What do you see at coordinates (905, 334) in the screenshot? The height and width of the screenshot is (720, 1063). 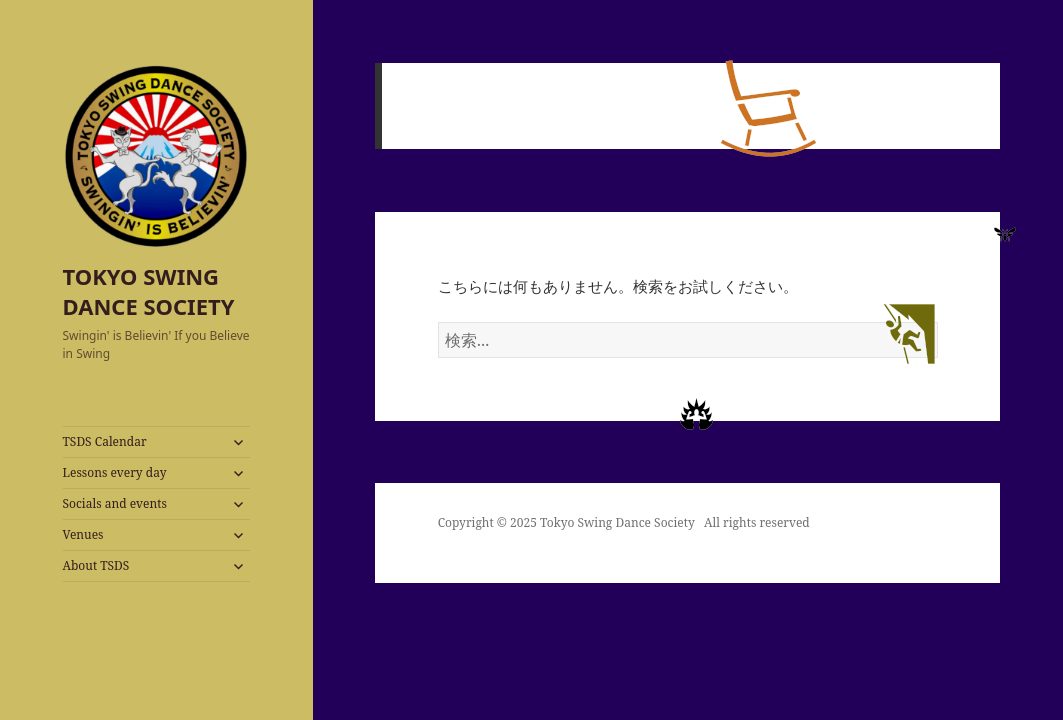 I see `access mountain climbing or rock climbing activities` at bounding box center [905, 334].